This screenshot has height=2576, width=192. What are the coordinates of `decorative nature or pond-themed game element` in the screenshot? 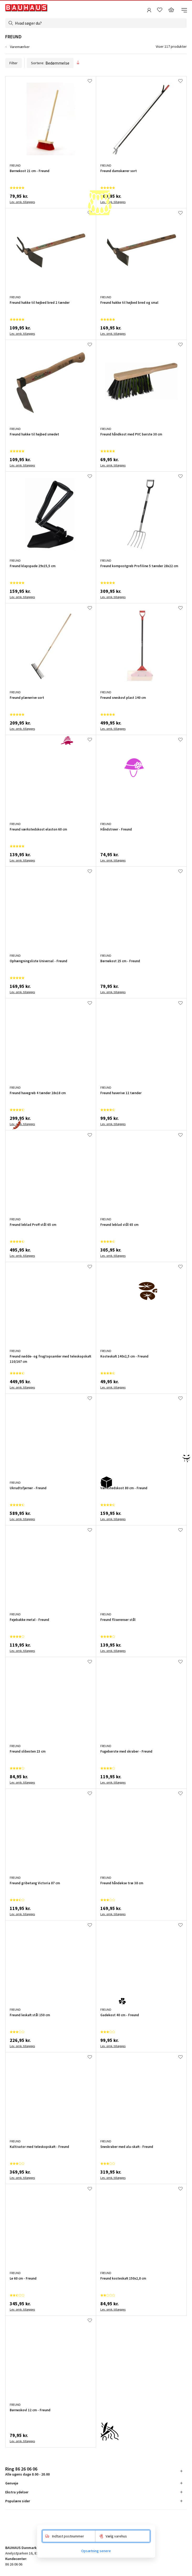 It's located at (148, 1291).